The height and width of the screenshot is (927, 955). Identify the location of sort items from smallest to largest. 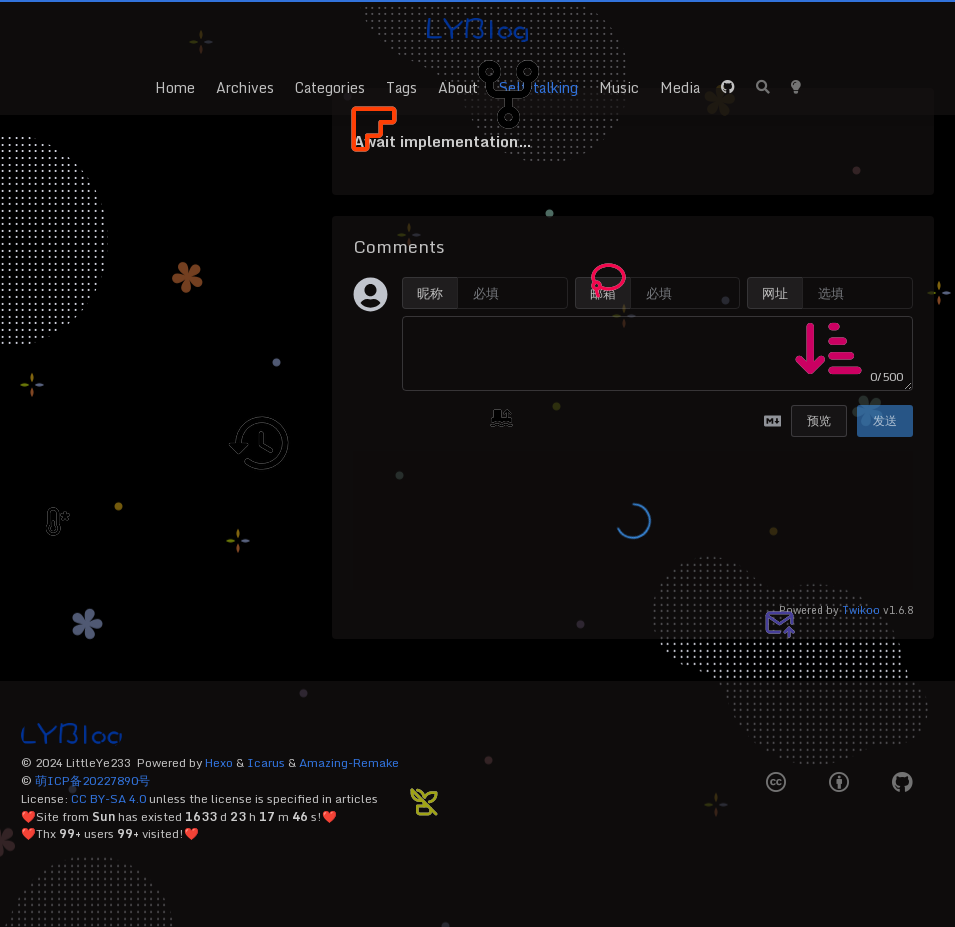
(828, 348).